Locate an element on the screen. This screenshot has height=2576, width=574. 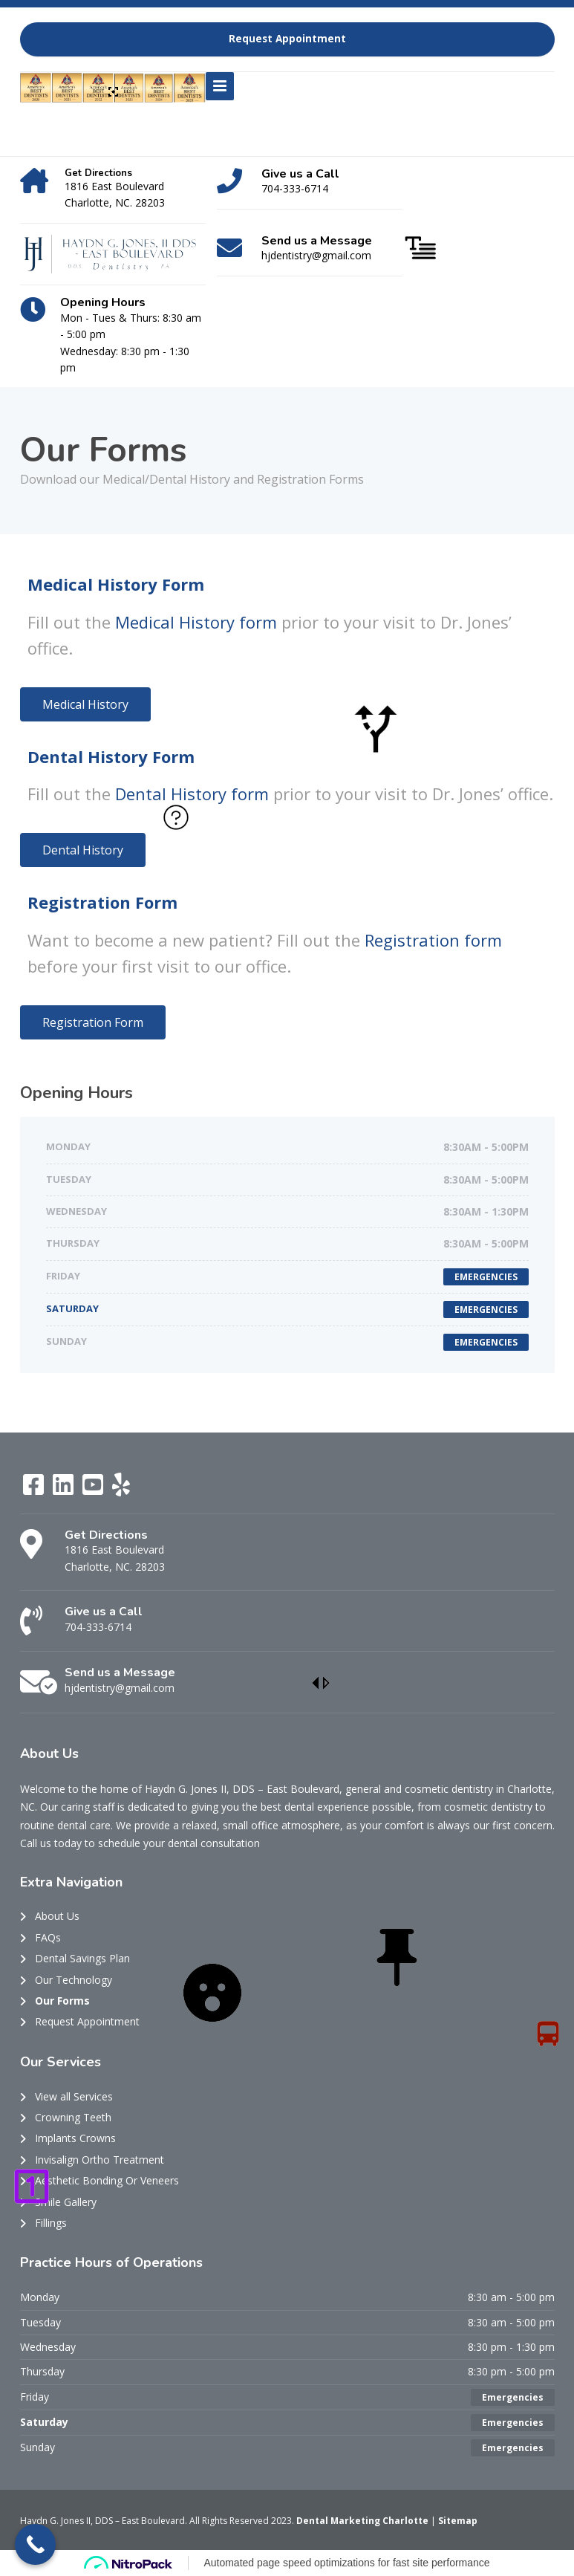
indicates surprising or unexpected content is located at coordinates (212, 1993).